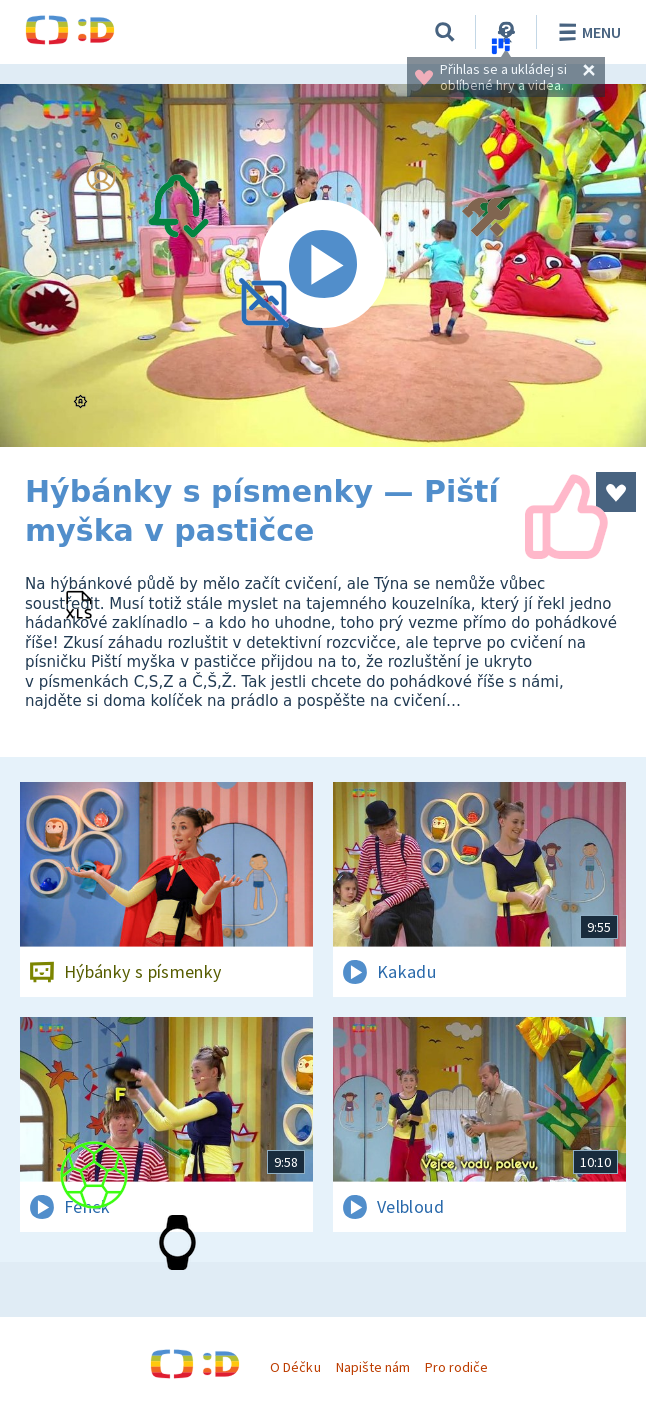 Image resolution: width=646 pixels, height=1411 pixels. What do you see at coordinates (177, 1242) in the screenshot?
I see `access smartwatch settings or pairing` at bounding box center [177, 1242].